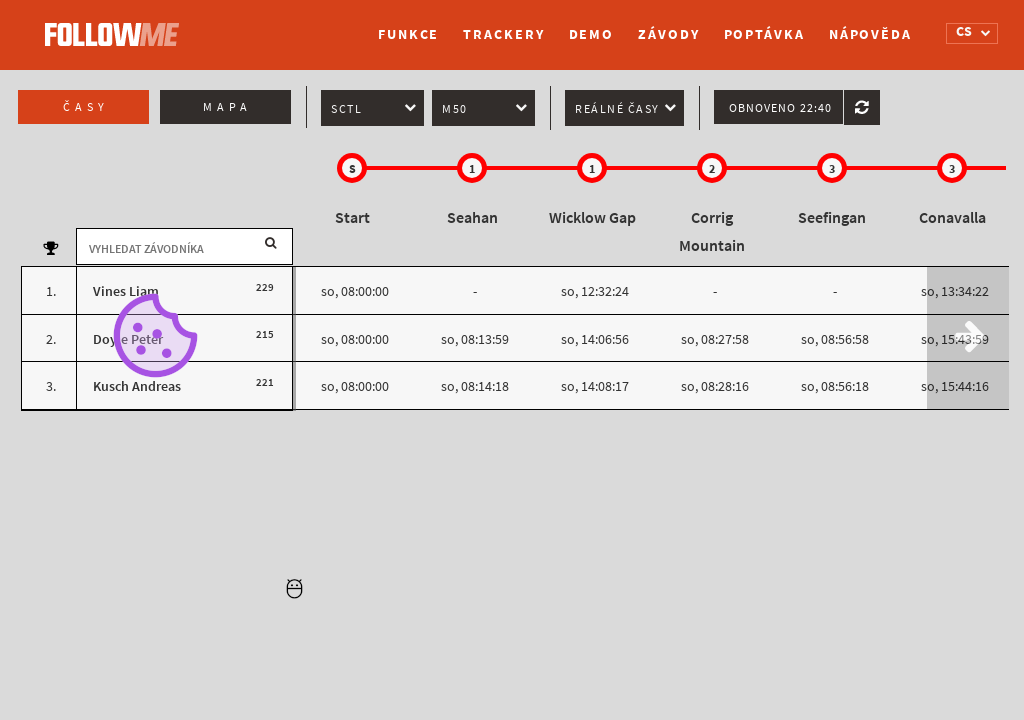 The image size is (1024, 720). I want to click on android device or platform indicator, so click(294, 588).